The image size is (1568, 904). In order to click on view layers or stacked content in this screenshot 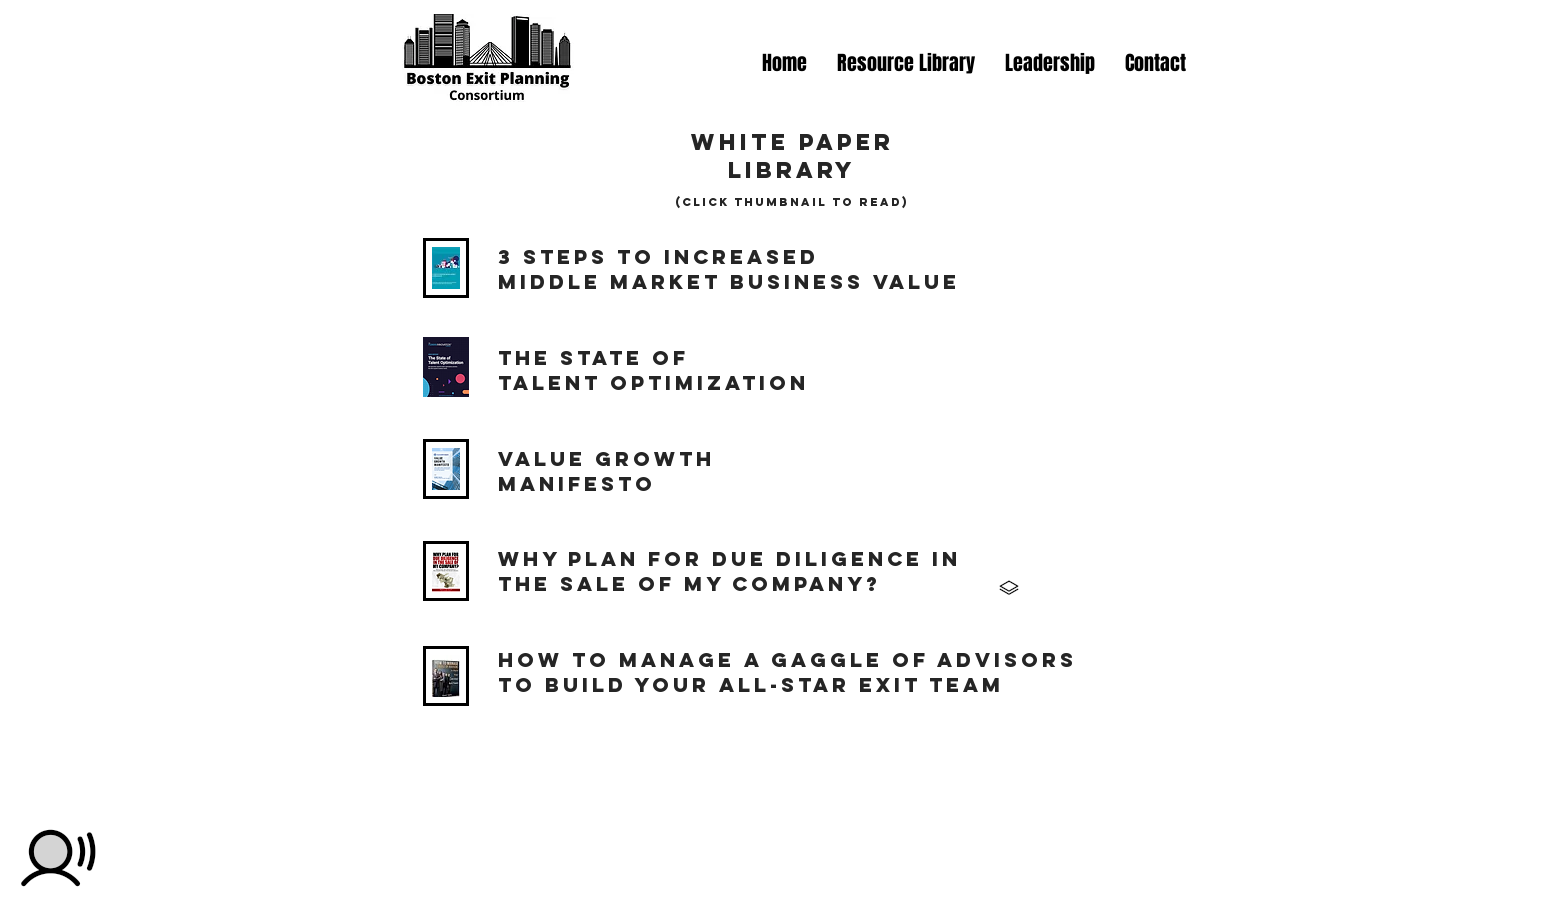, I will do `click(1009, 588)`.